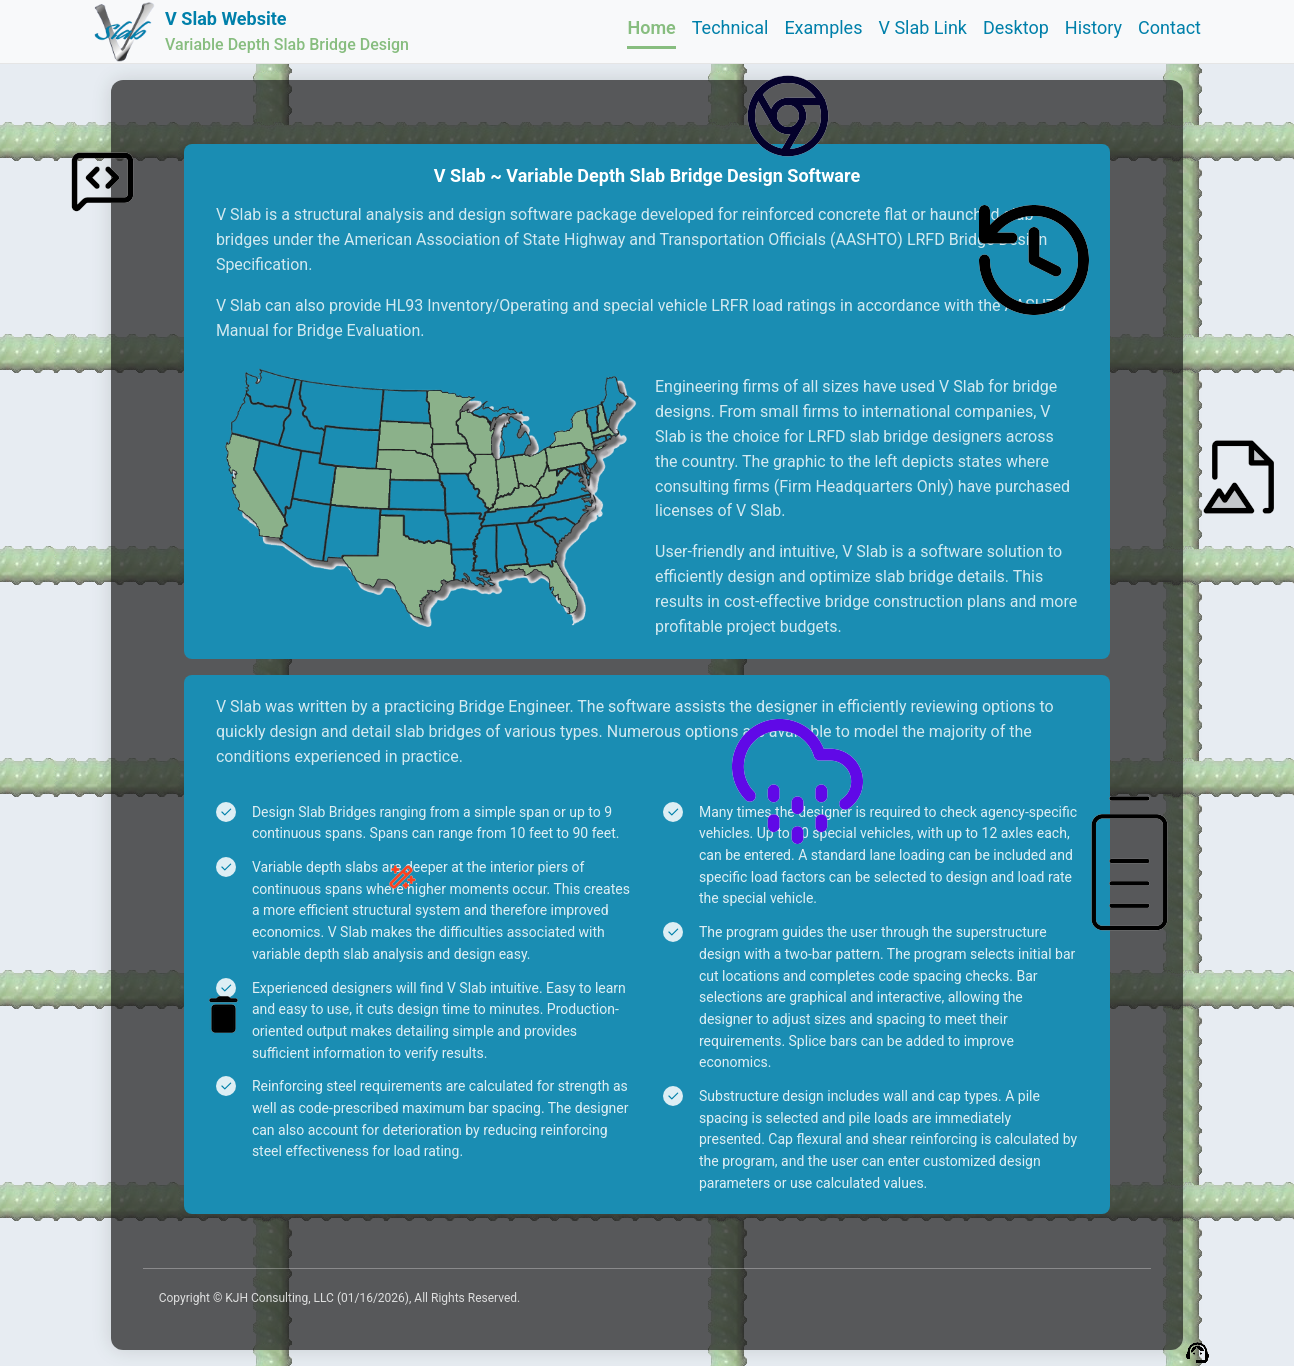  What do you see at coordinates (1034, 260) in the screenshot?
I see `view your browsing or activity history` at bounding box center [1034, 260].